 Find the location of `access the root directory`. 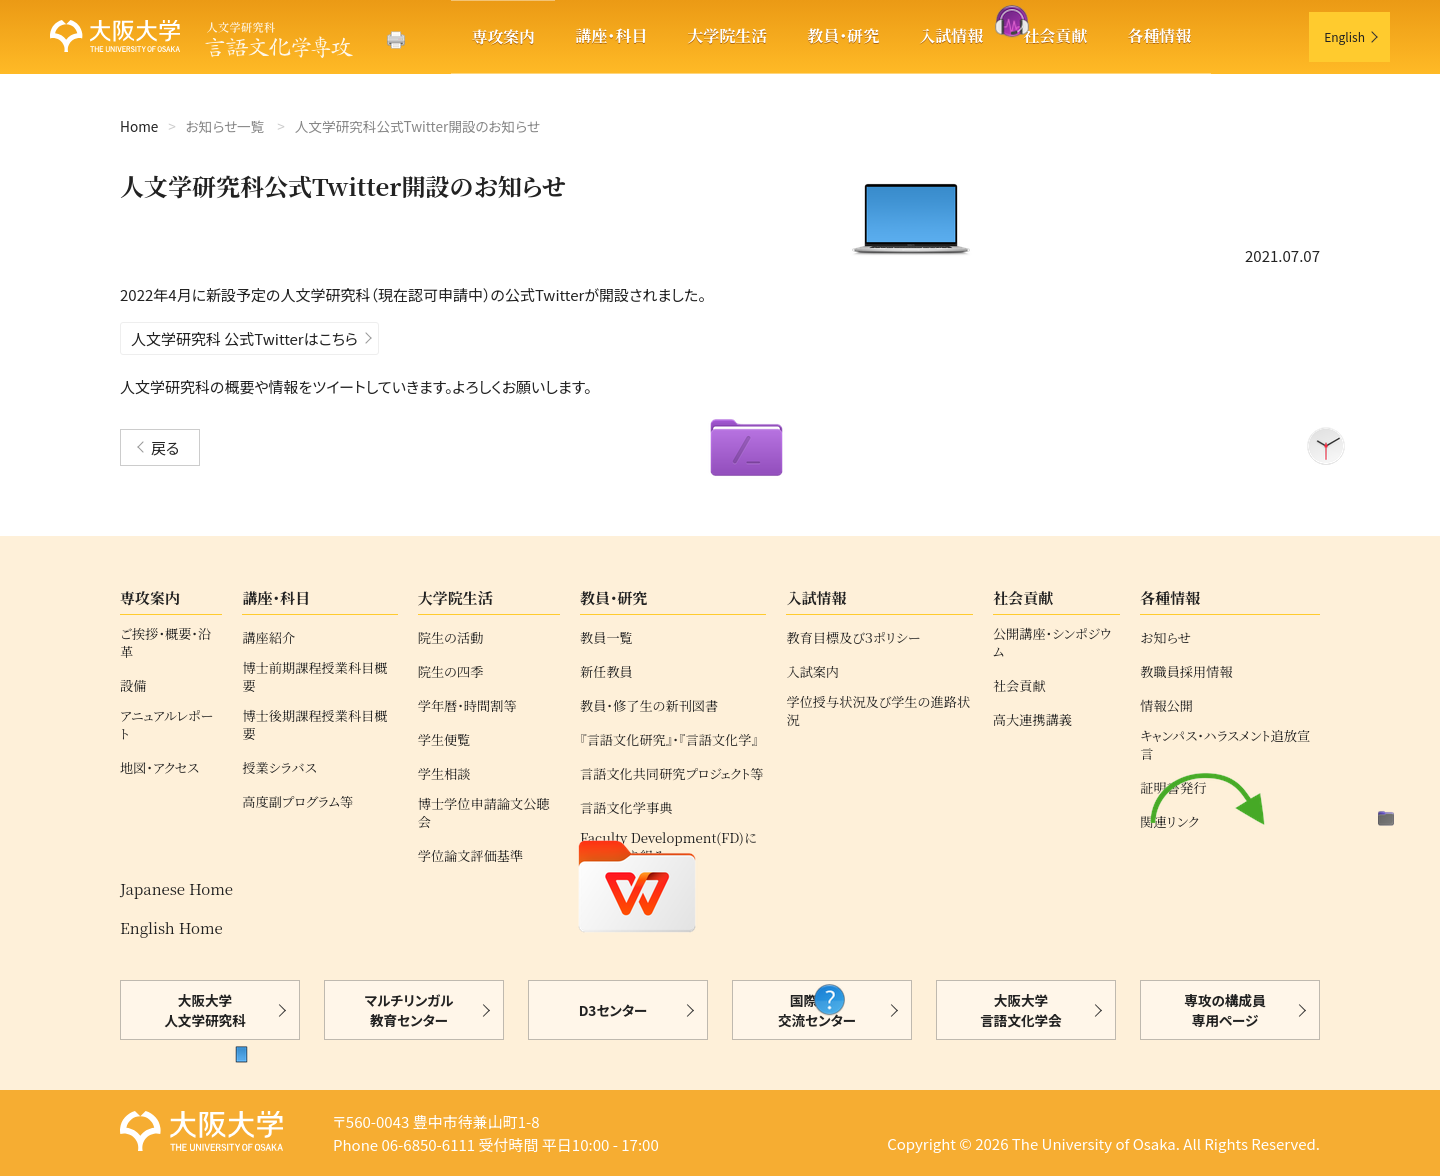

access the root directory is located at coordinates (746, 447).